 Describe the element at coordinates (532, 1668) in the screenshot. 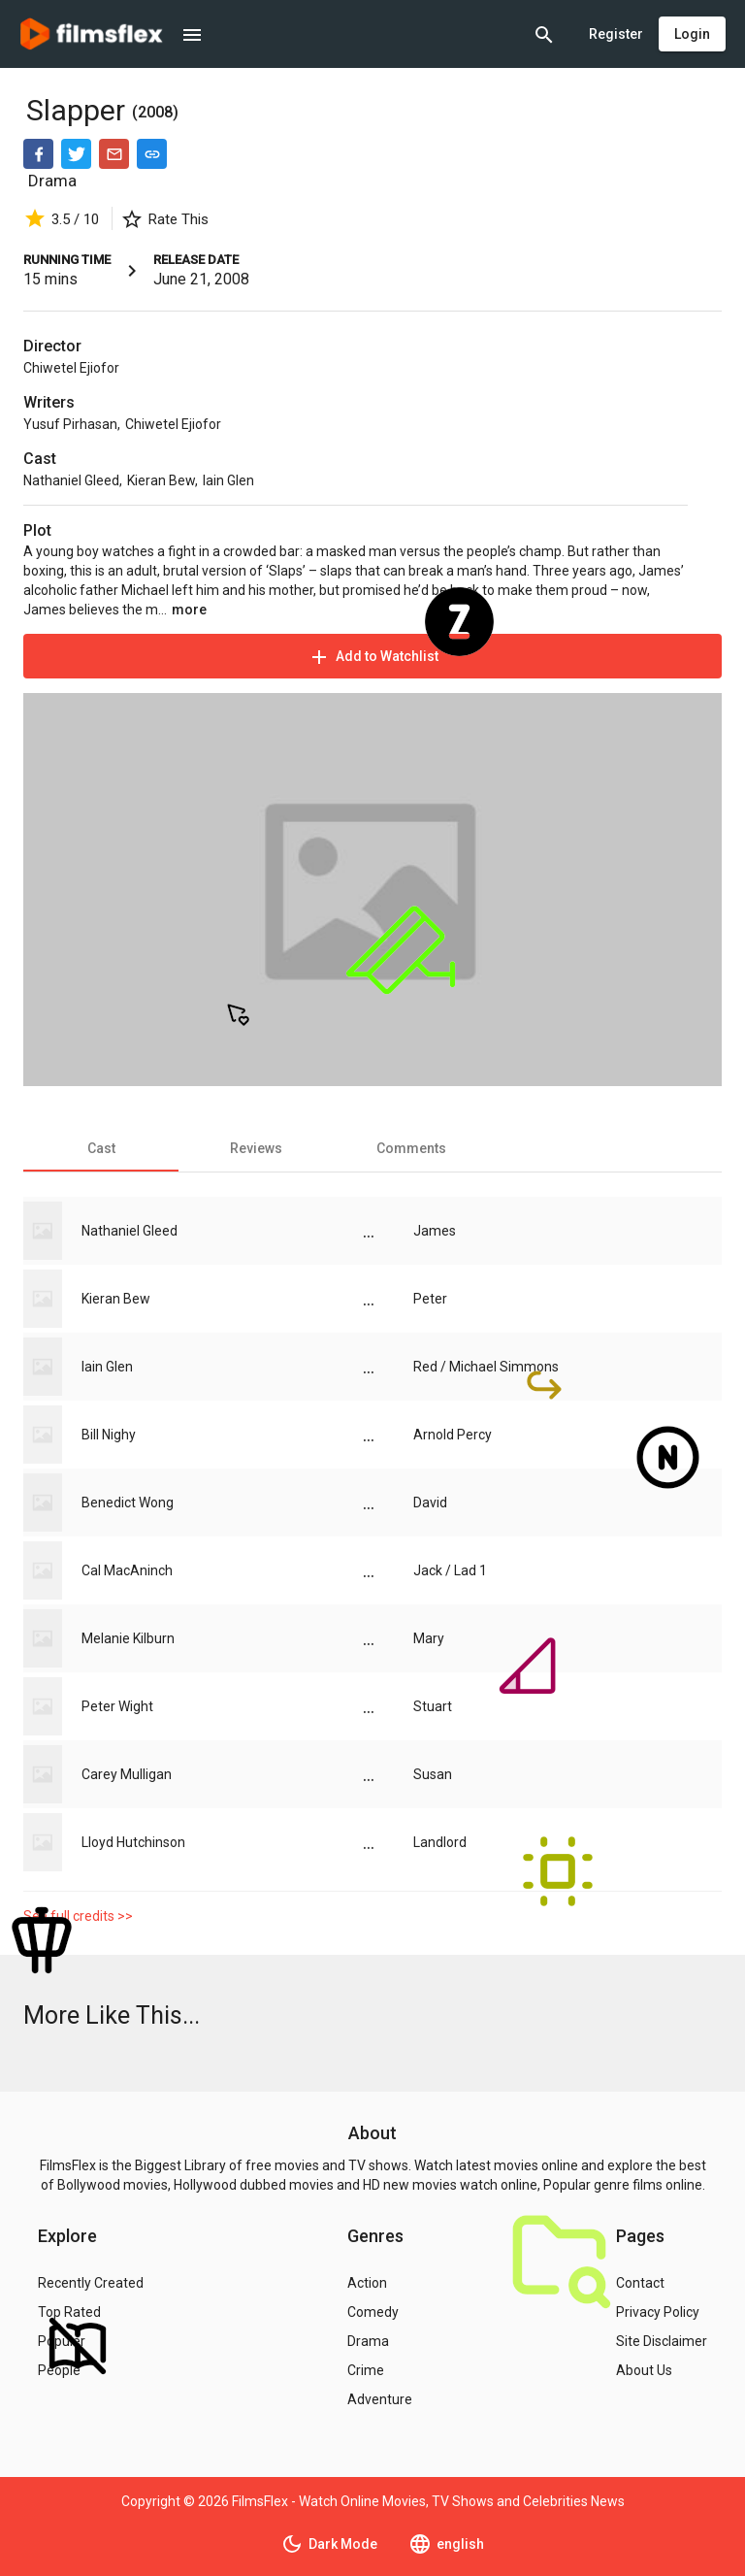

I see `indicates weak cellular signal strength` at that location.